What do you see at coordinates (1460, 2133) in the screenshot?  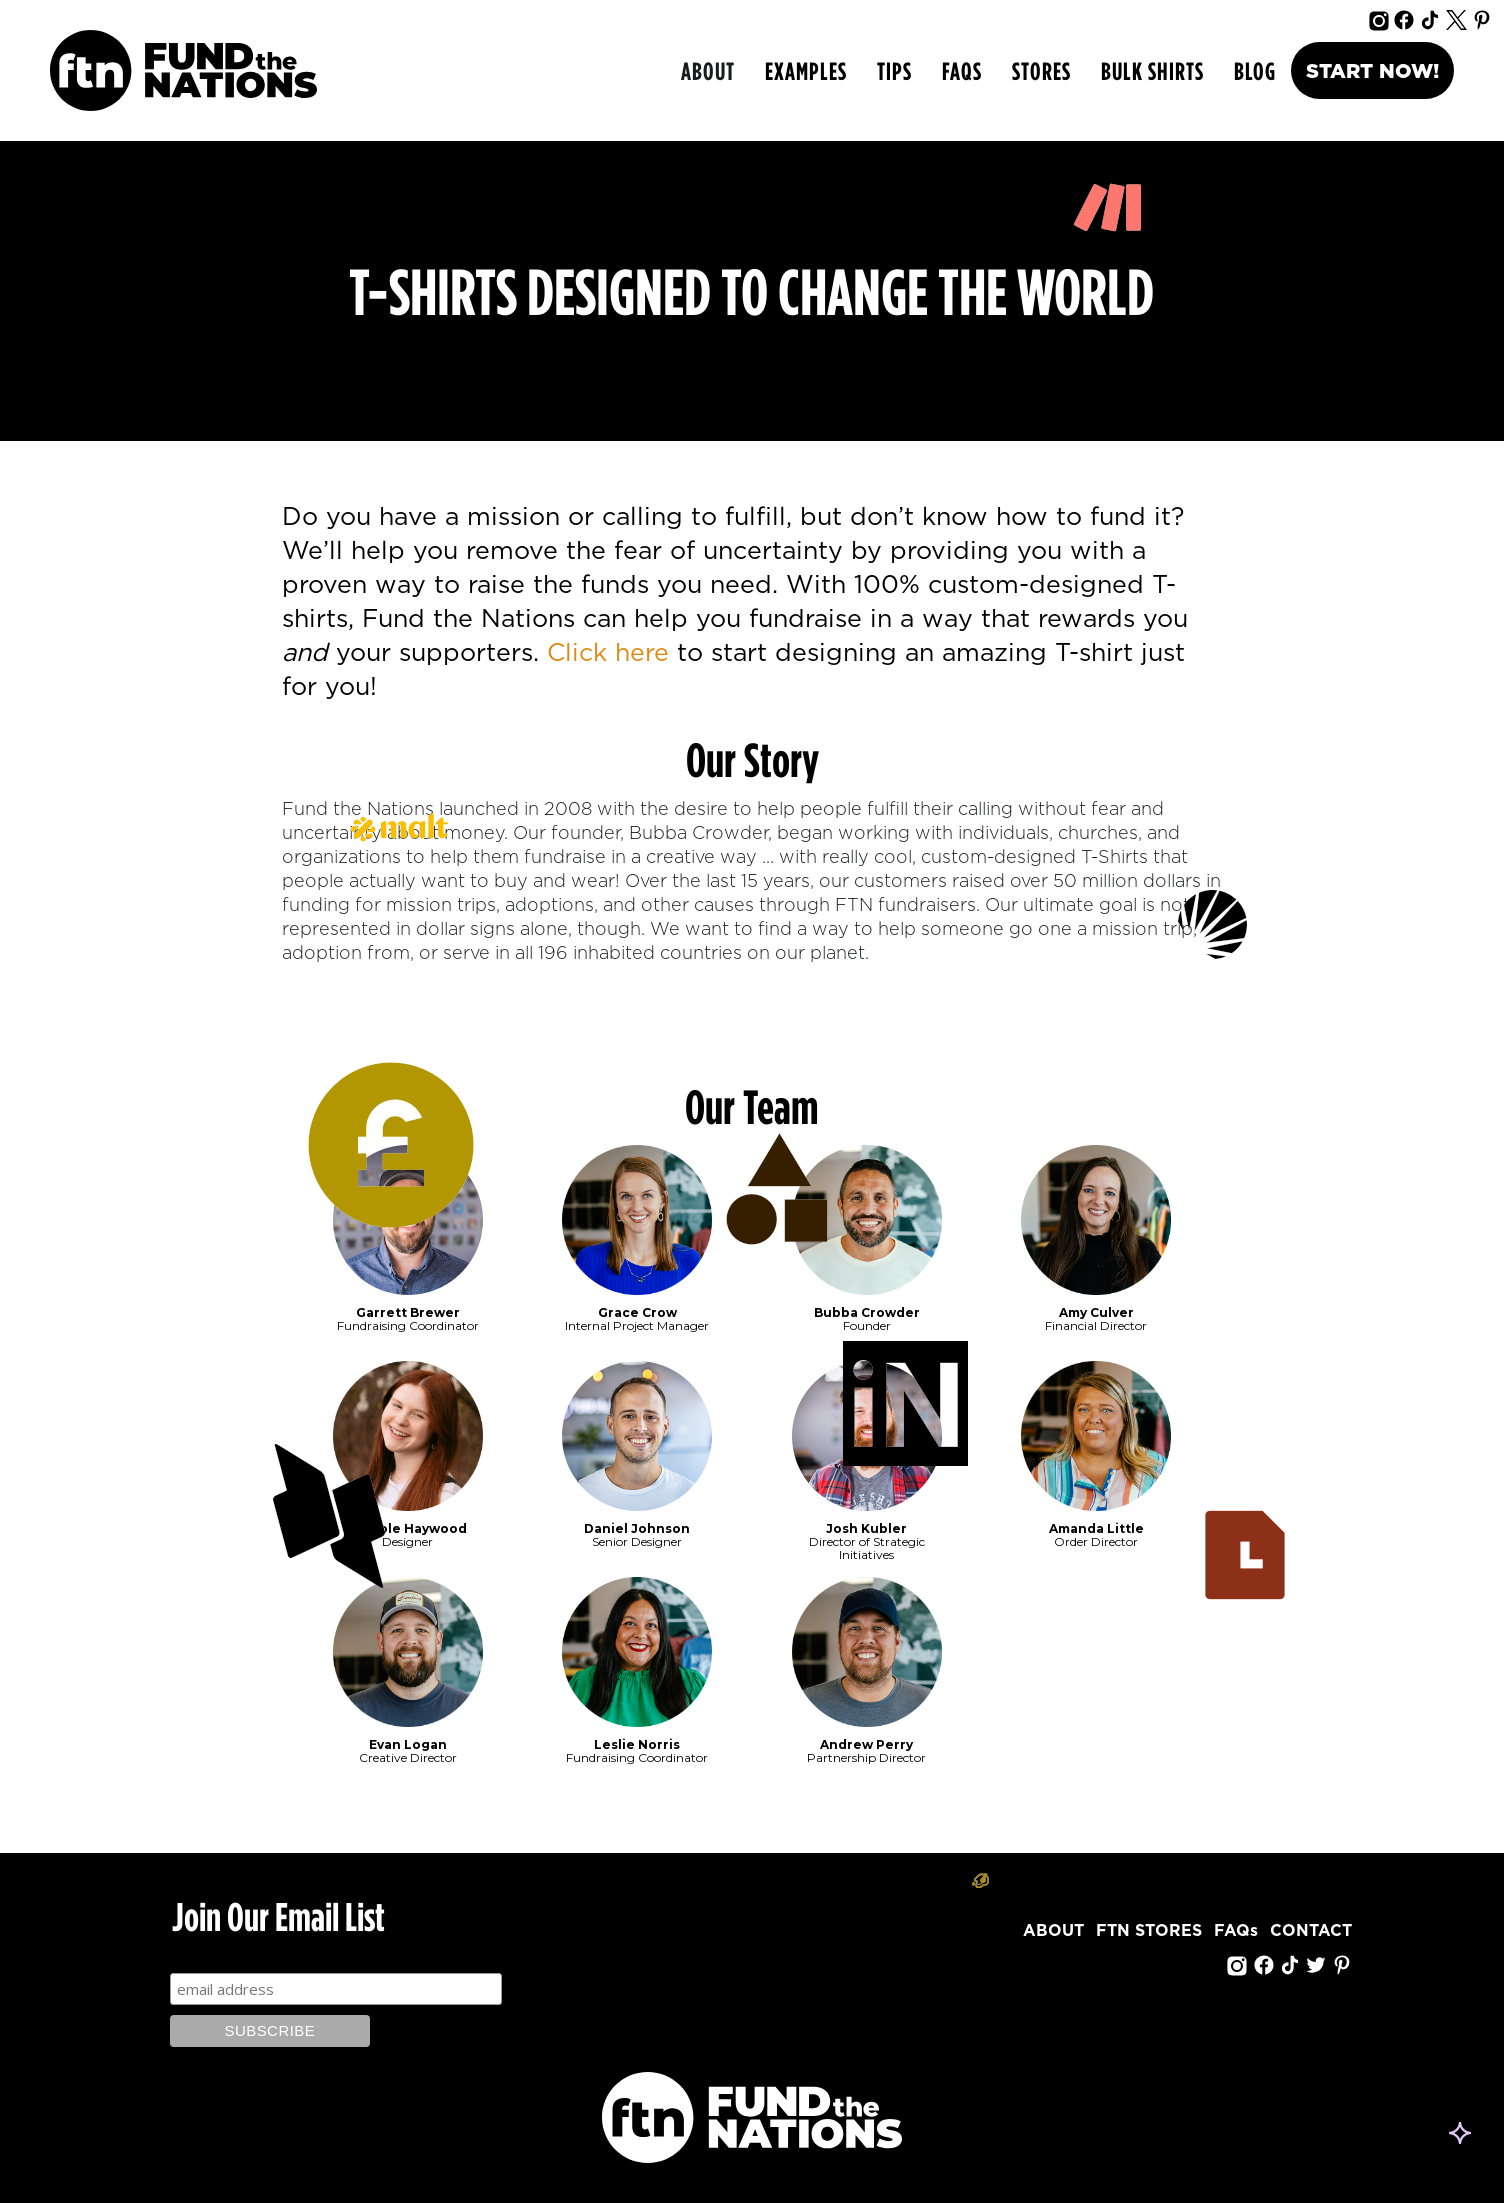 I see `indicates bright or sunny weather conditions` at bounding box center [1460, 2133].